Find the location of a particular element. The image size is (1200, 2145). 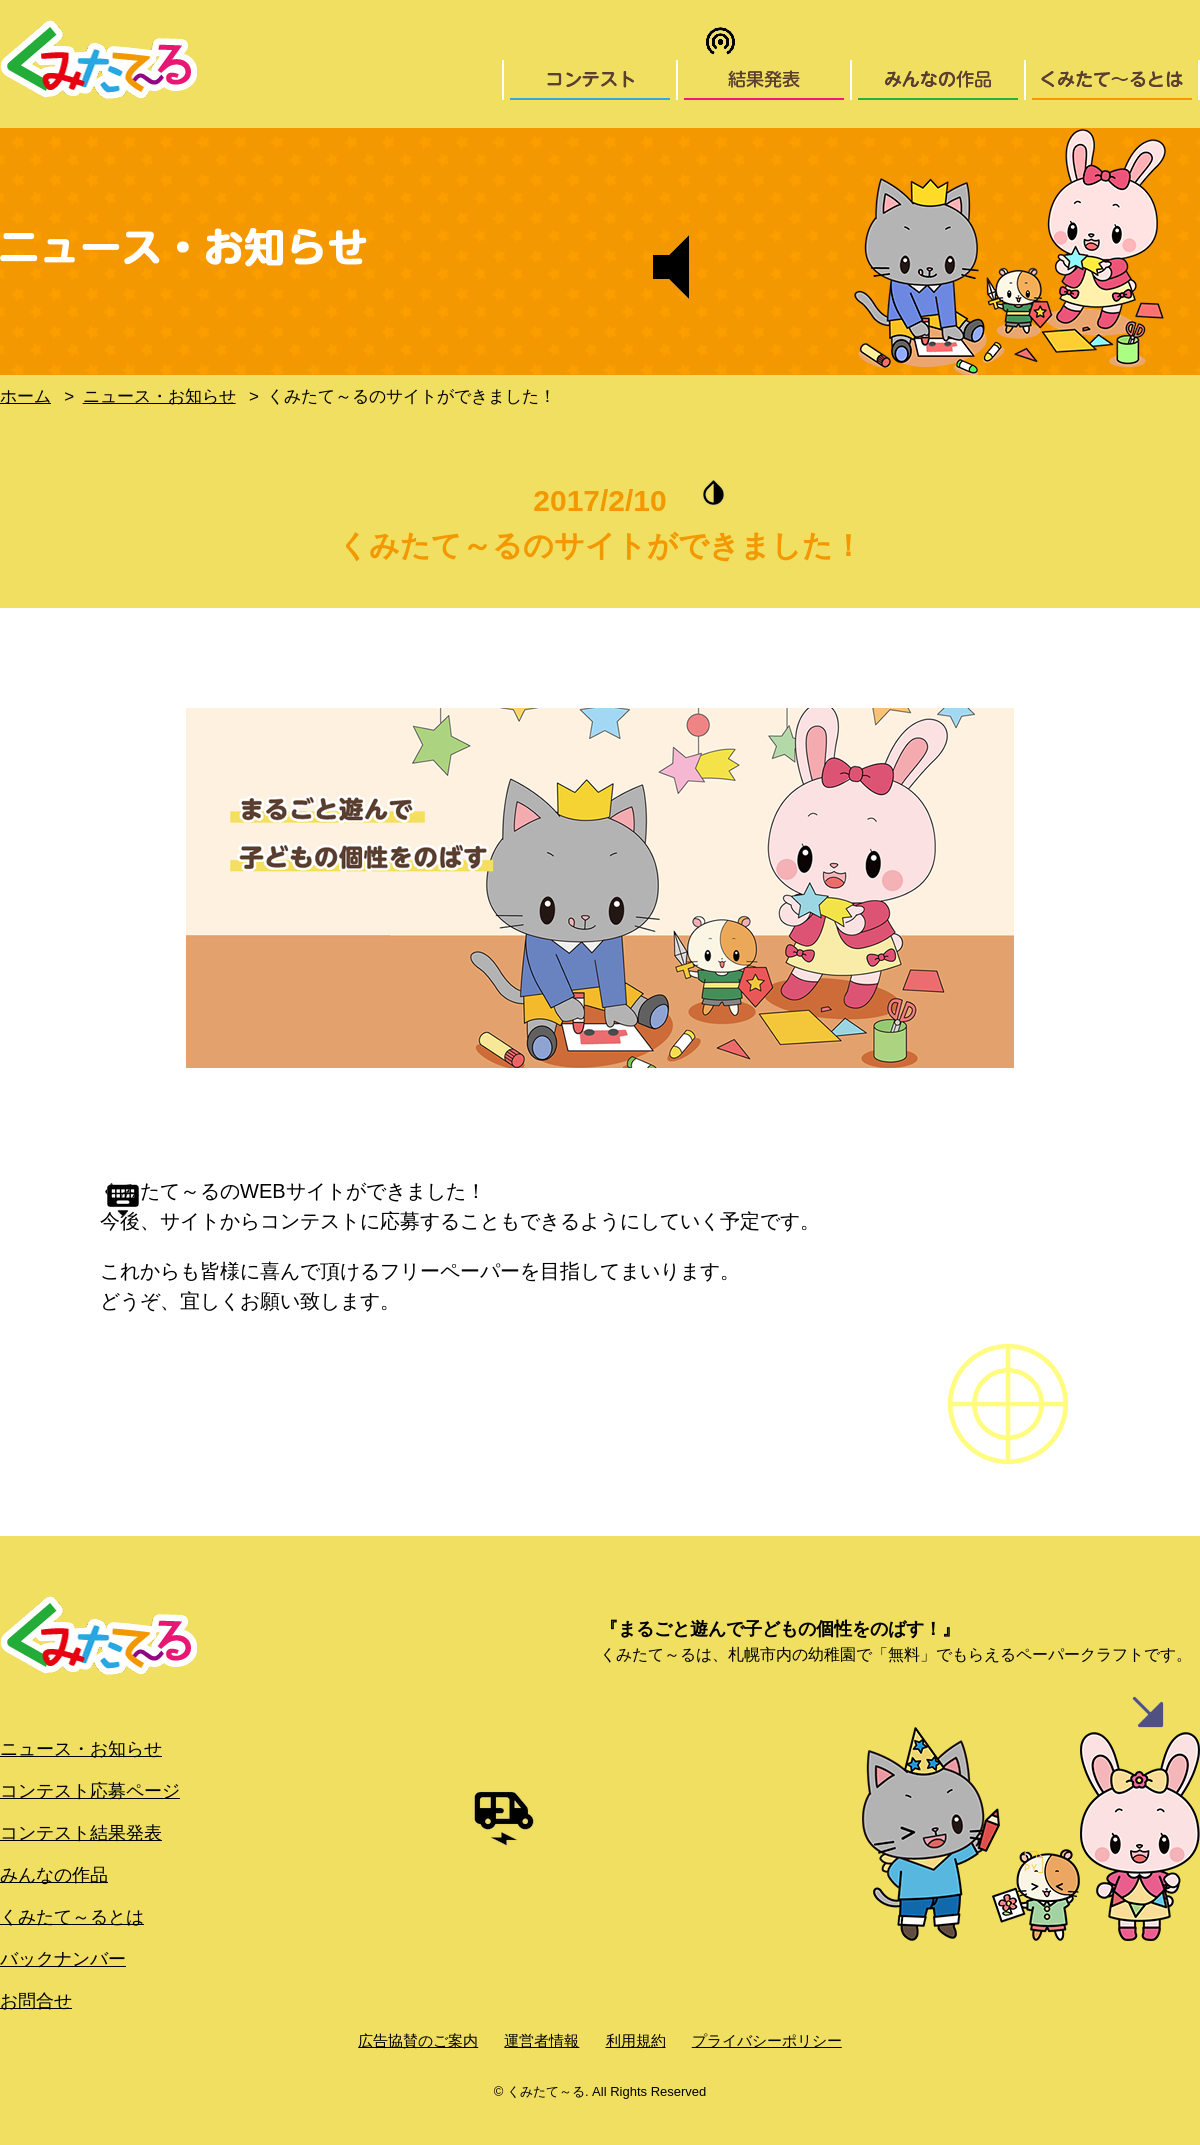

mute audio or turn off sound is located at coordinates (673, 267).